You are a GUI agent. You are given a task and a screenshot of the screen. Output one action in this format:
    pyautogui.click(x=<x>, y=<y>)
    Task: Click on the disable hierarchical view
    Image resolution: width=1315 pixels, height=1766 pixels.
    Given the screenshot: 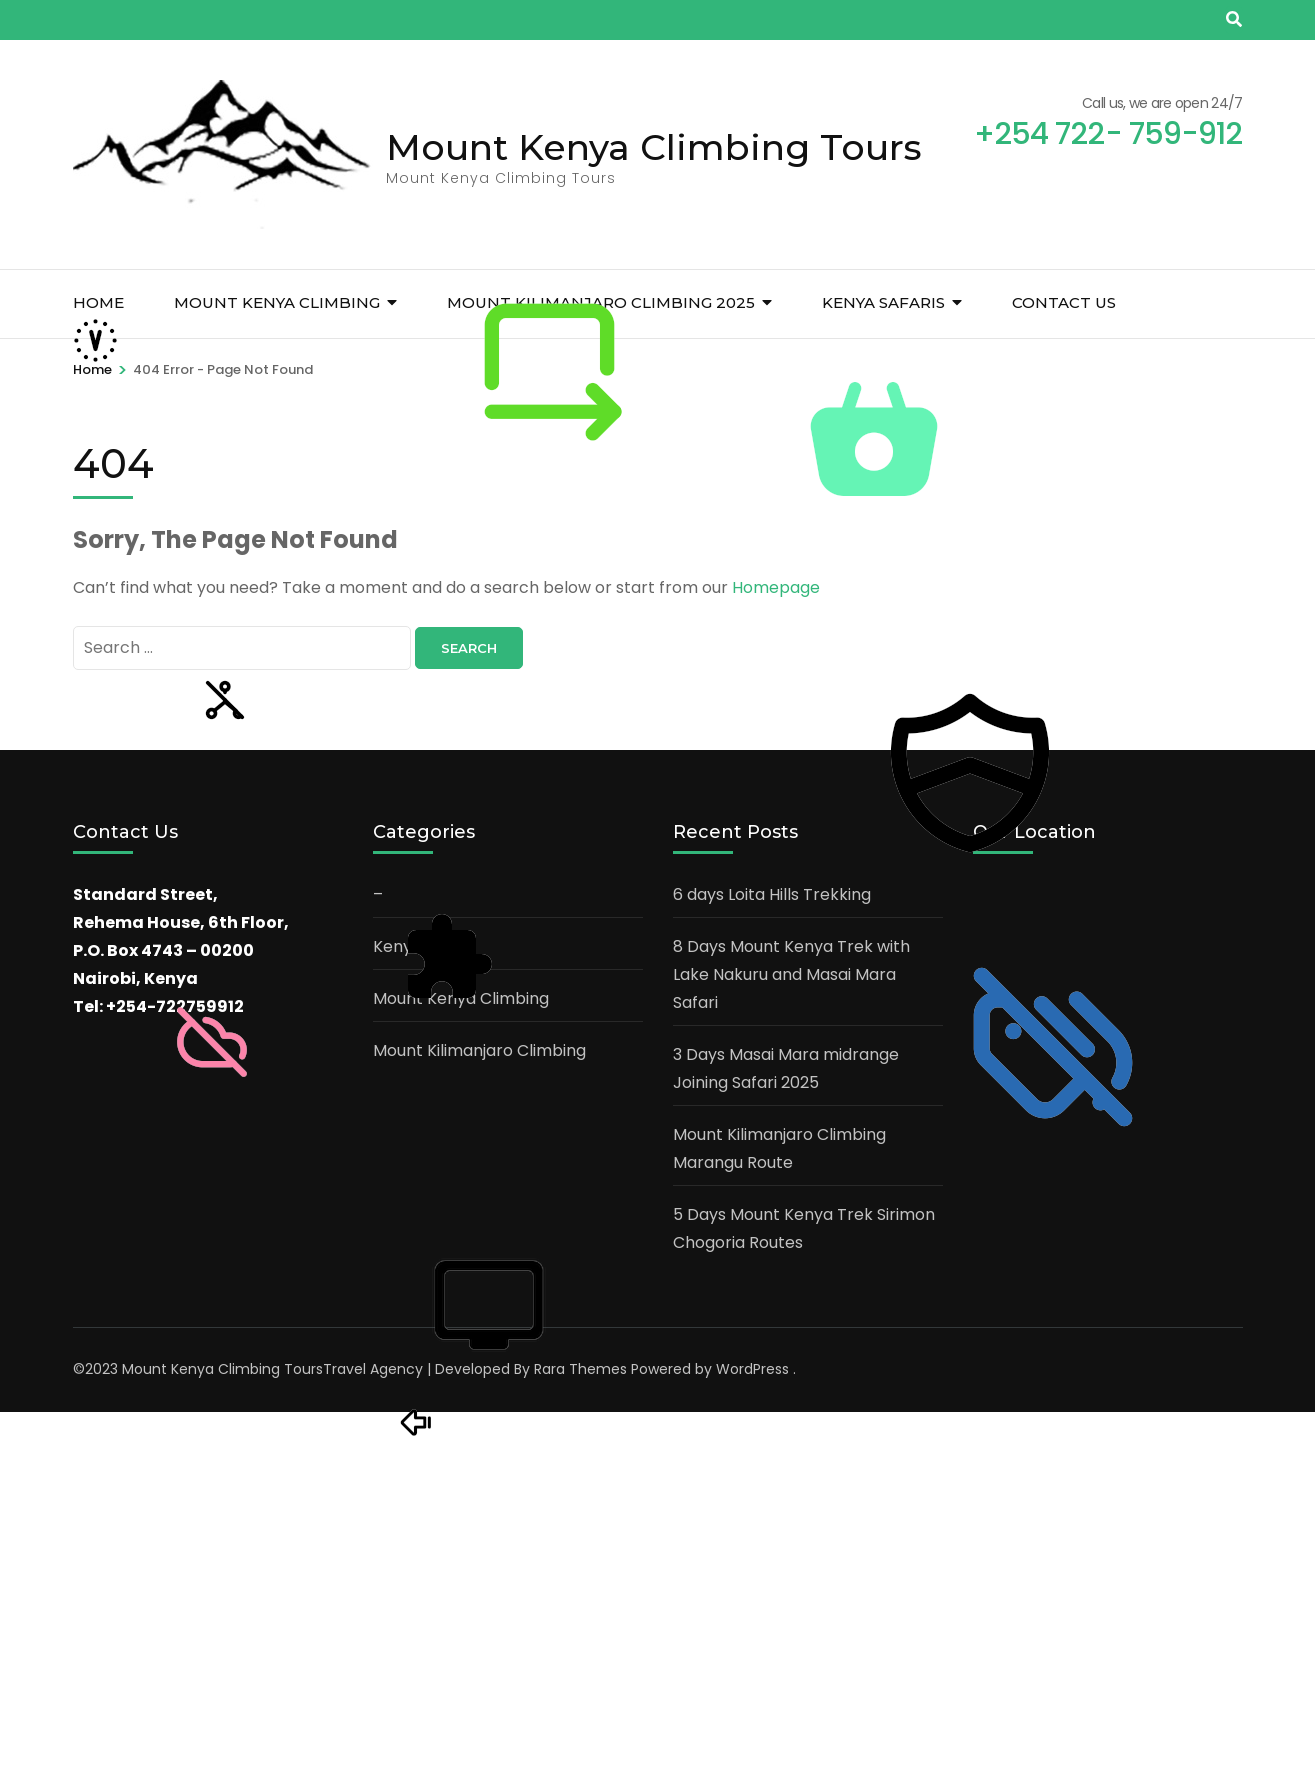 What is the action you would take?
    pyautogui.click(x=225, y=700)
    